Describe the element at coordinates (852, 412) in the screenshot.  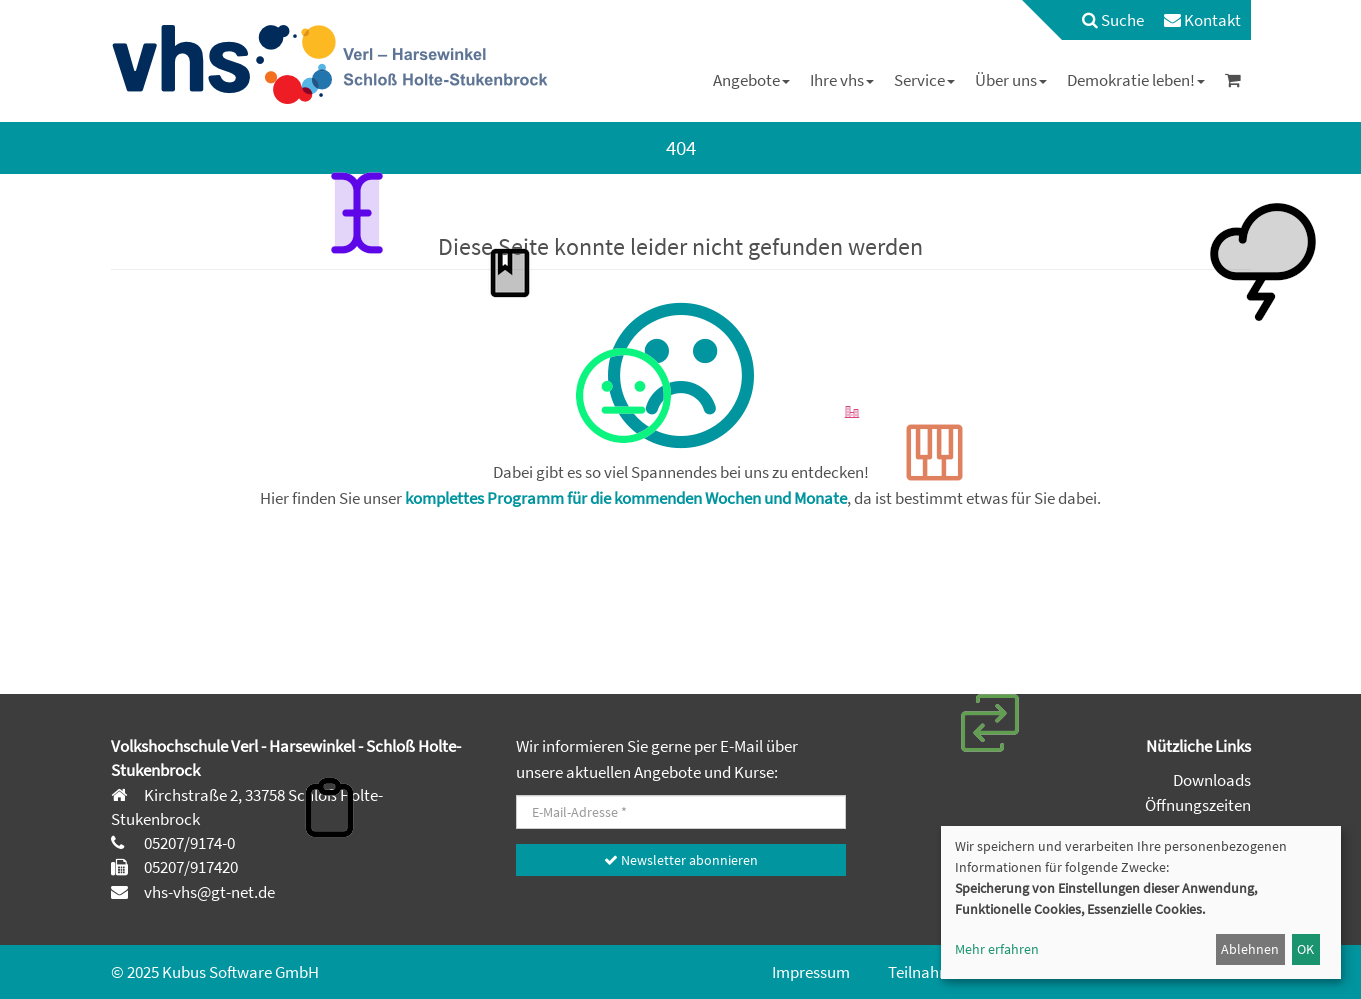
I see `view city or urban location` at that location.